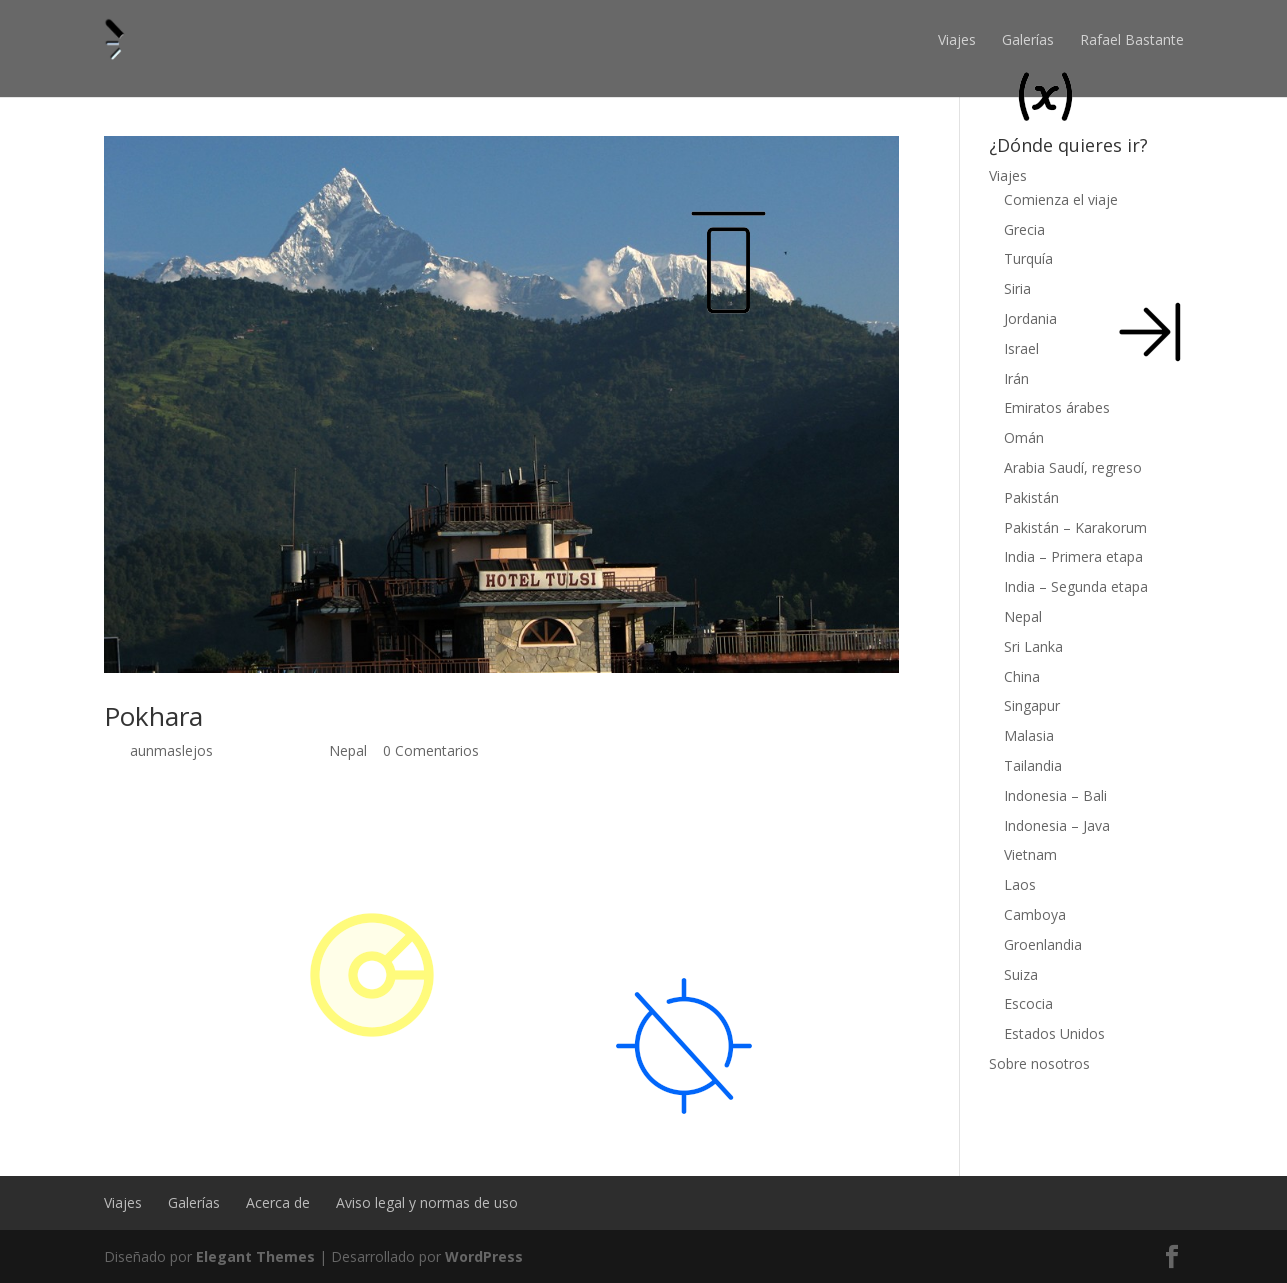 The image size is (1287, 1283). What do you see at coordinates (1045, 96) in the screenshot?
I see `represents a variable or dynamic value in code` at bounding box center [1045, 96].